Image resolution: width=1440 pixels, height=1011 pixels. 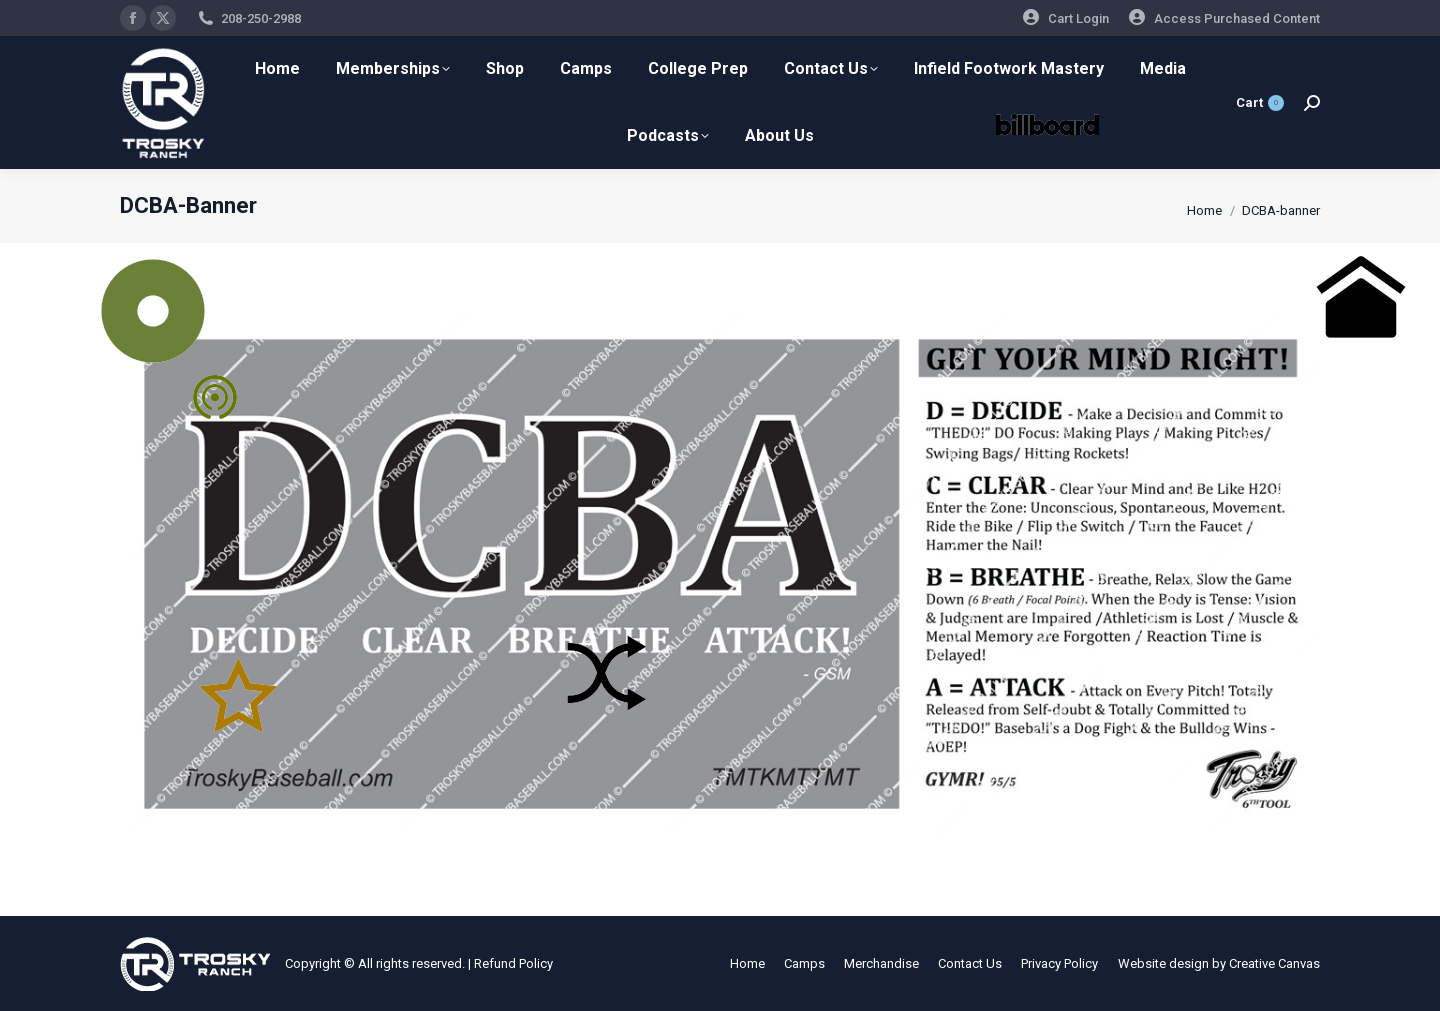 What do you see at coordinates (238, 697) in the screenshot?
I see `add item to favorites` at bounding box center [238, 697].